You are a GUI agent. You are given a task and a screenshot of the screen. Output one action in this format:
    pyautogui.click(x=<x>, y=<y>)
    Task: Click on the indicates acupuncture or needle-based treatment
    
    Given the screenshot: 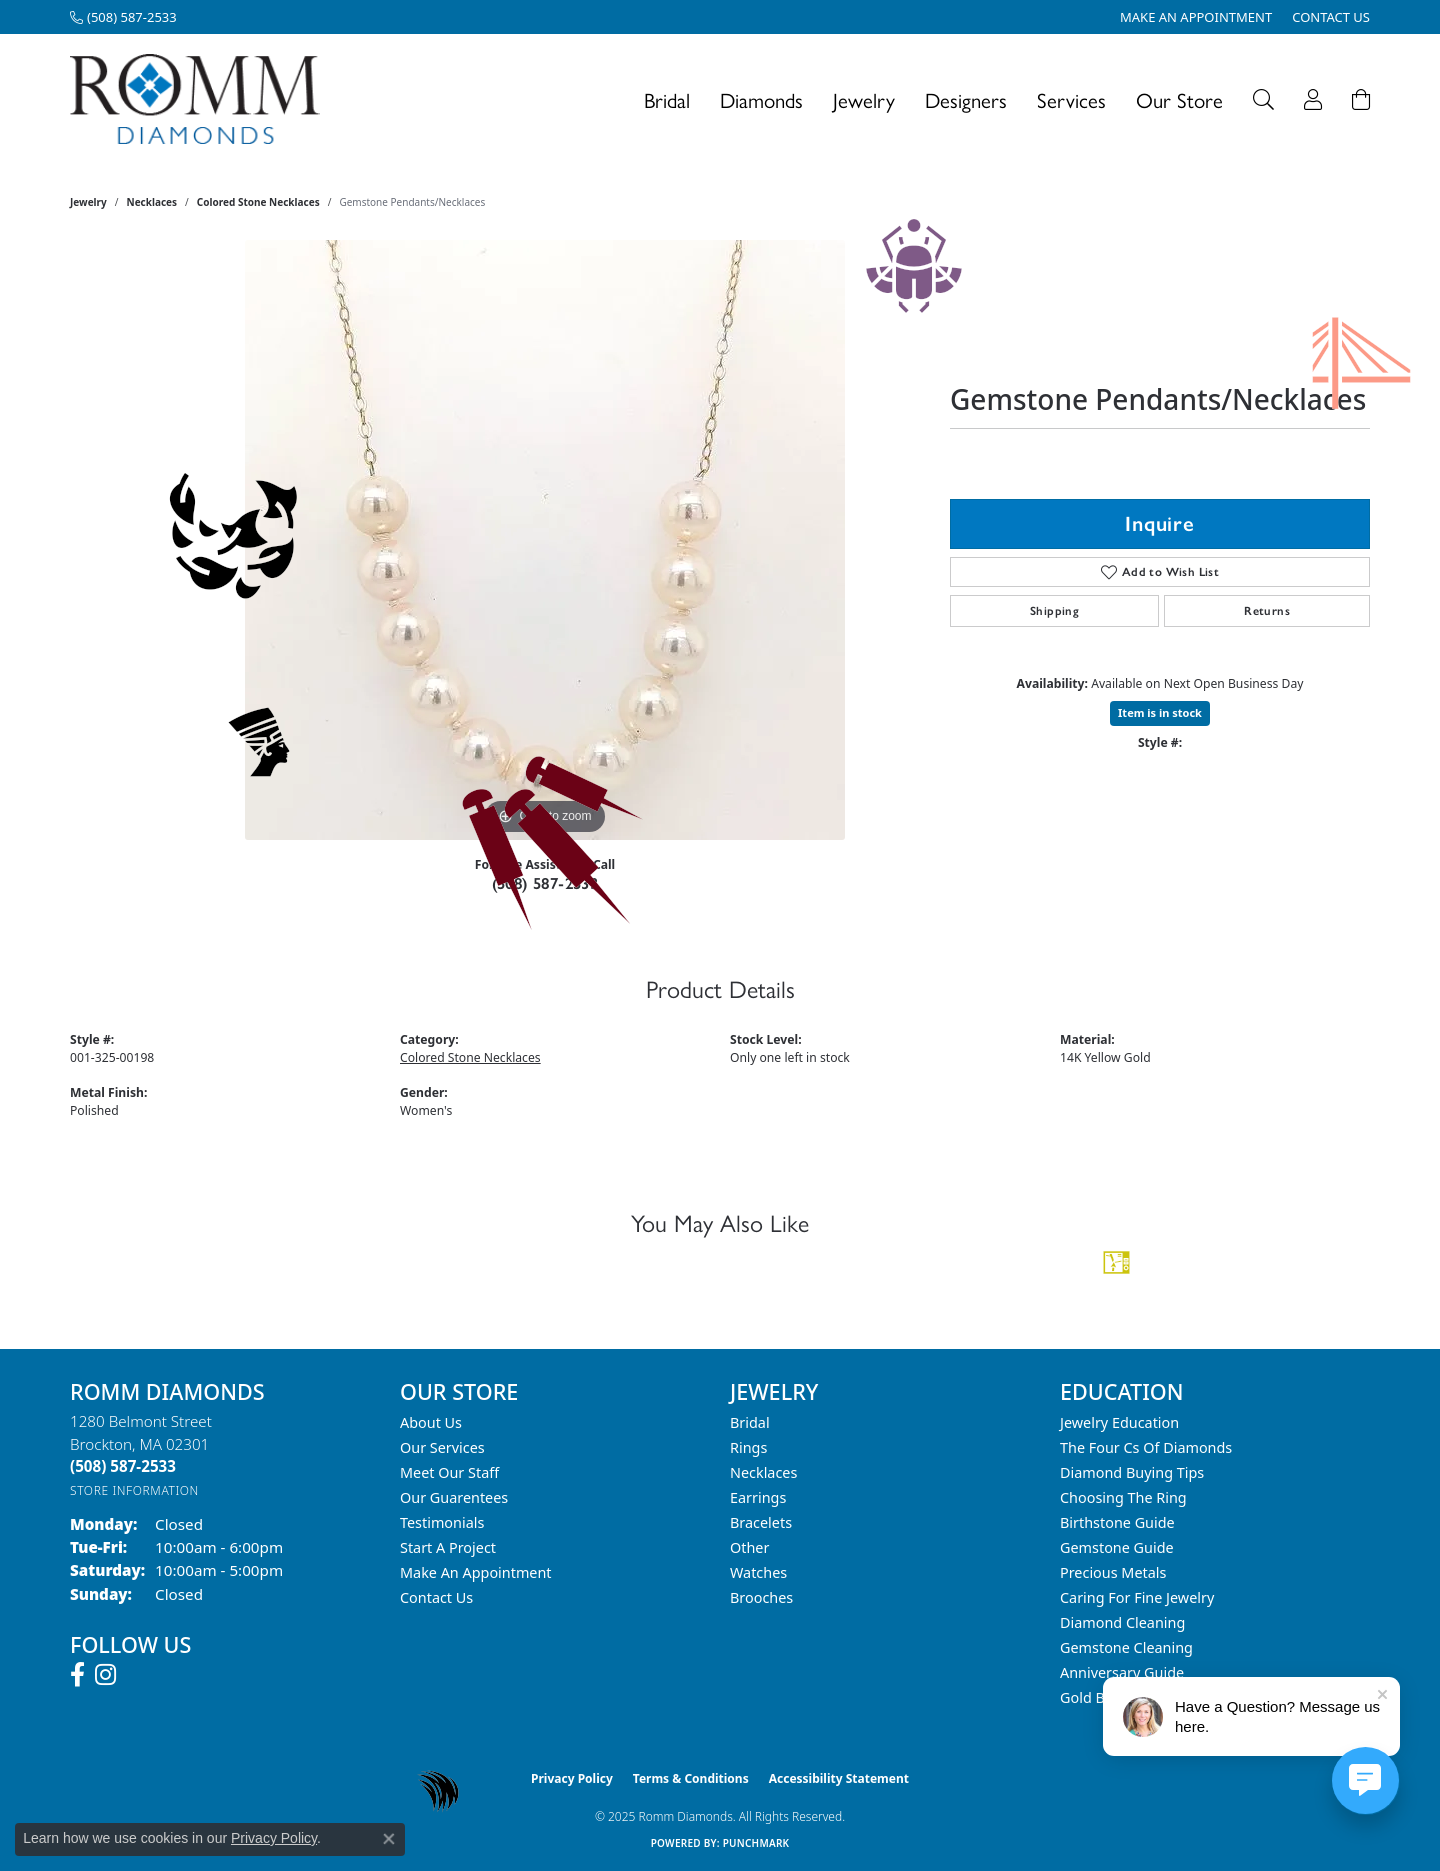 What is the action you would take?
    pyautogui.click(x=551, y=843)
    